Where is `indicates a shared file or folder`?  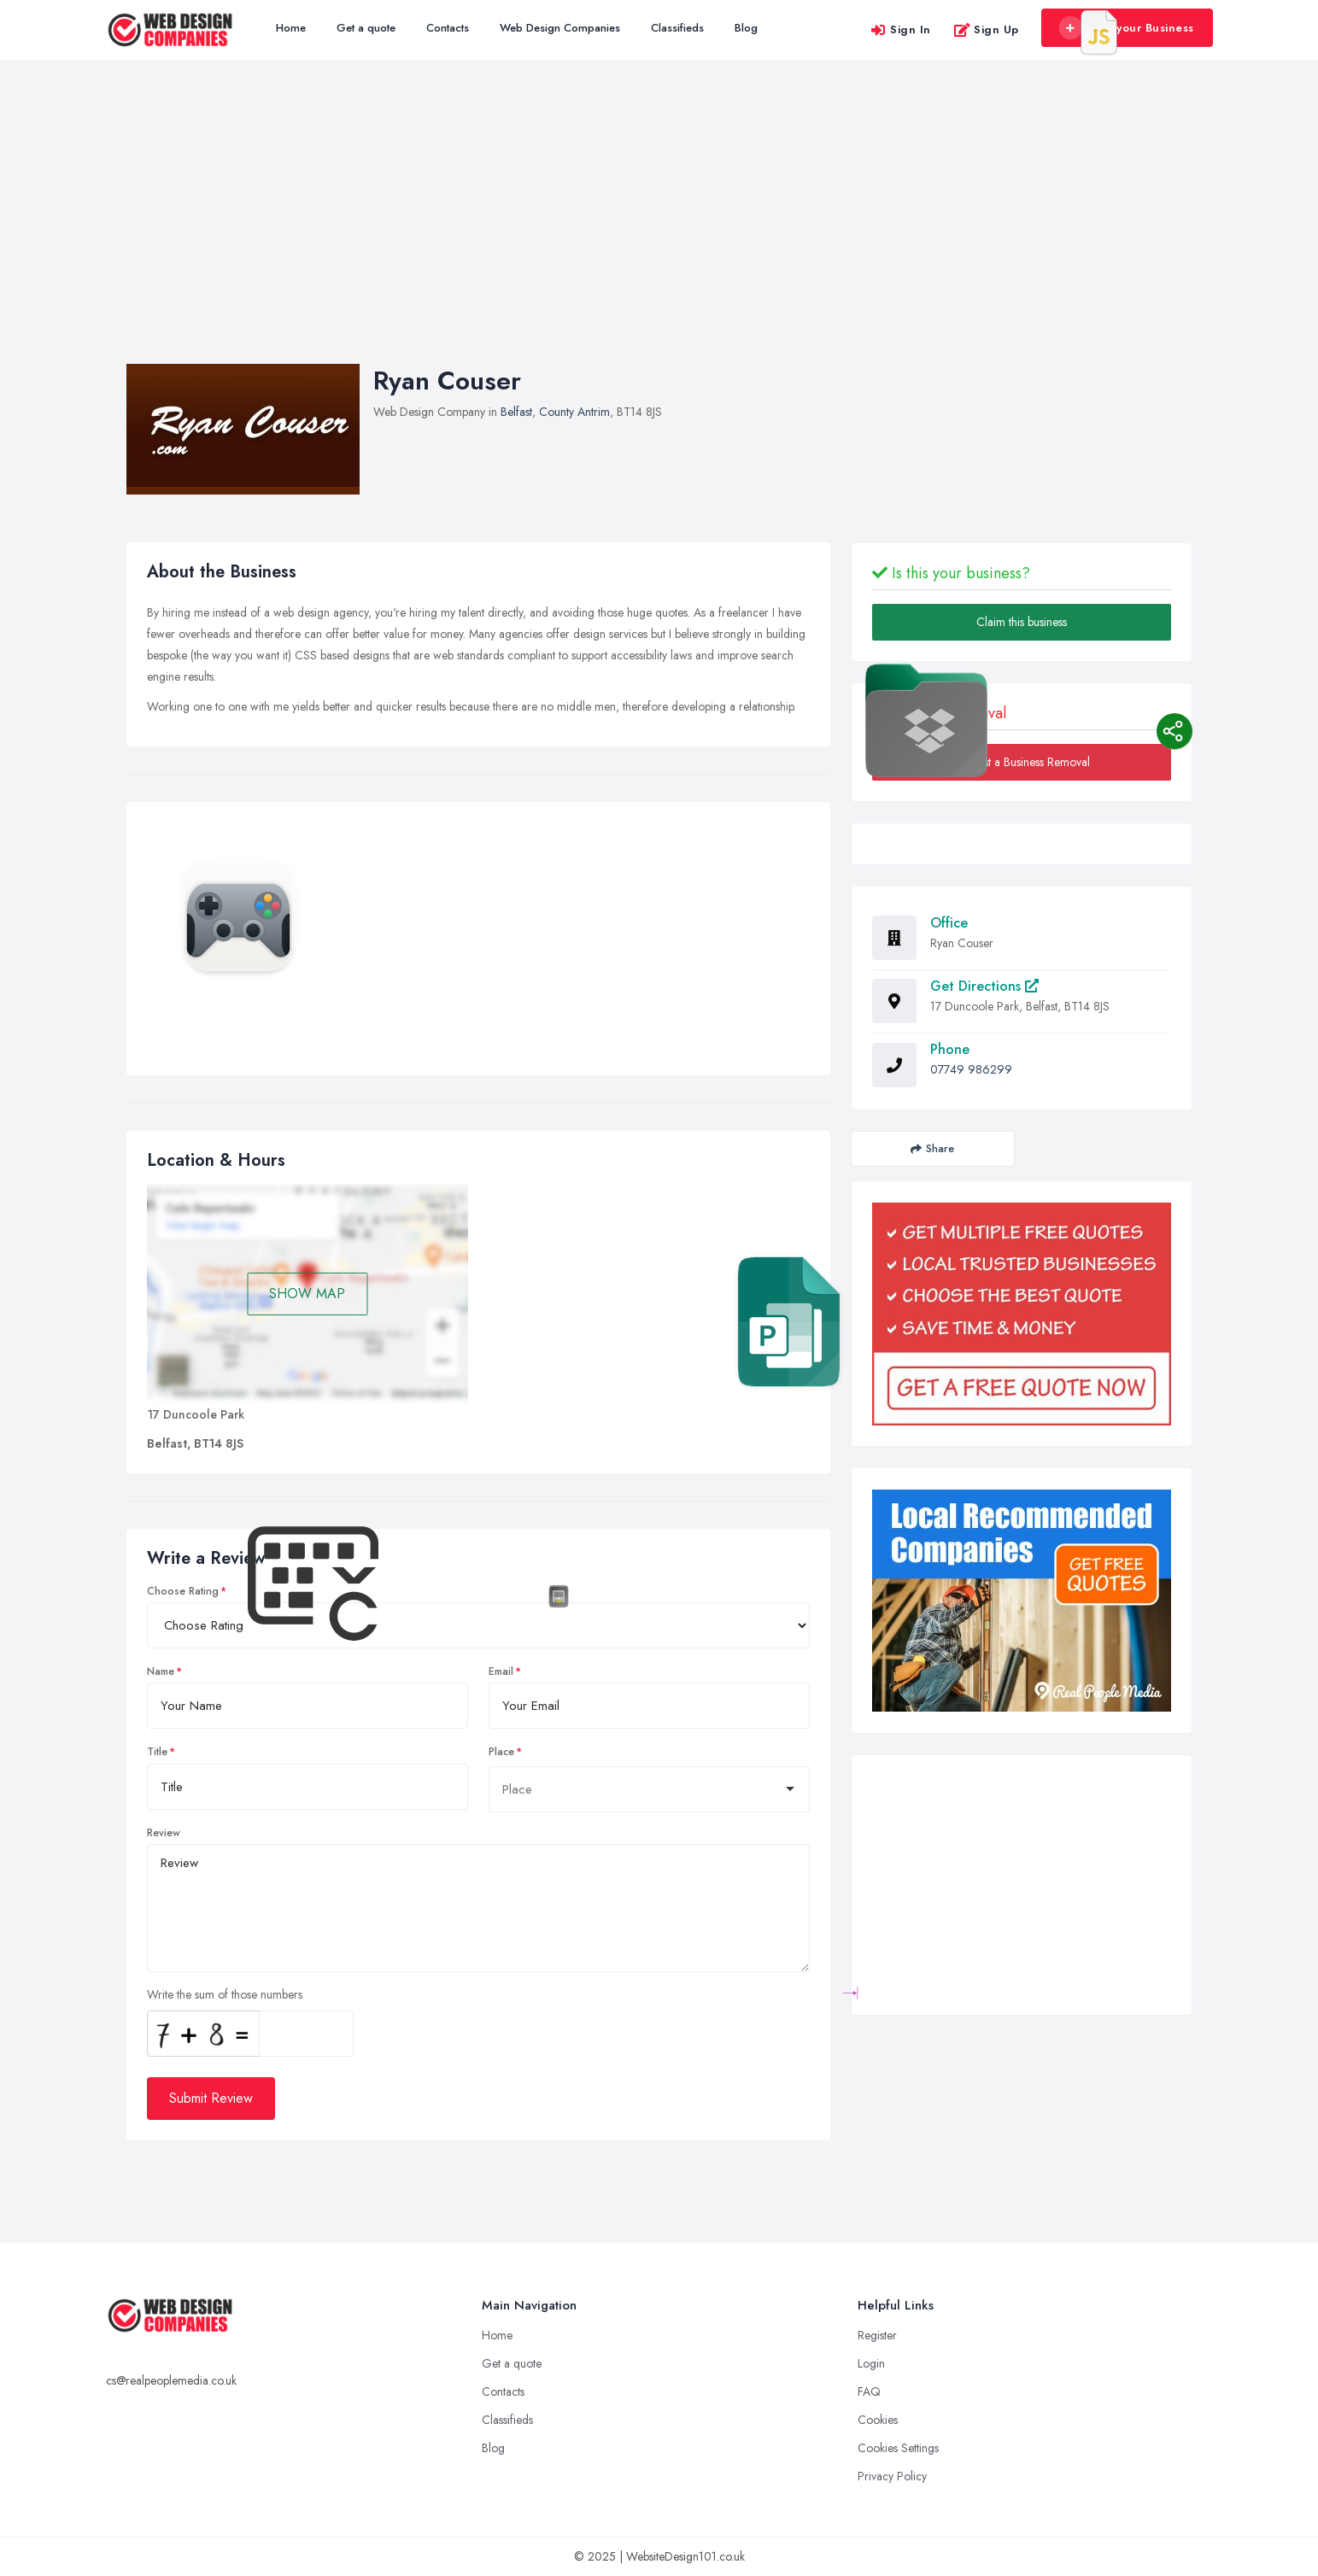
indicates a shared file or folder is located at coordinates (1174, 731).